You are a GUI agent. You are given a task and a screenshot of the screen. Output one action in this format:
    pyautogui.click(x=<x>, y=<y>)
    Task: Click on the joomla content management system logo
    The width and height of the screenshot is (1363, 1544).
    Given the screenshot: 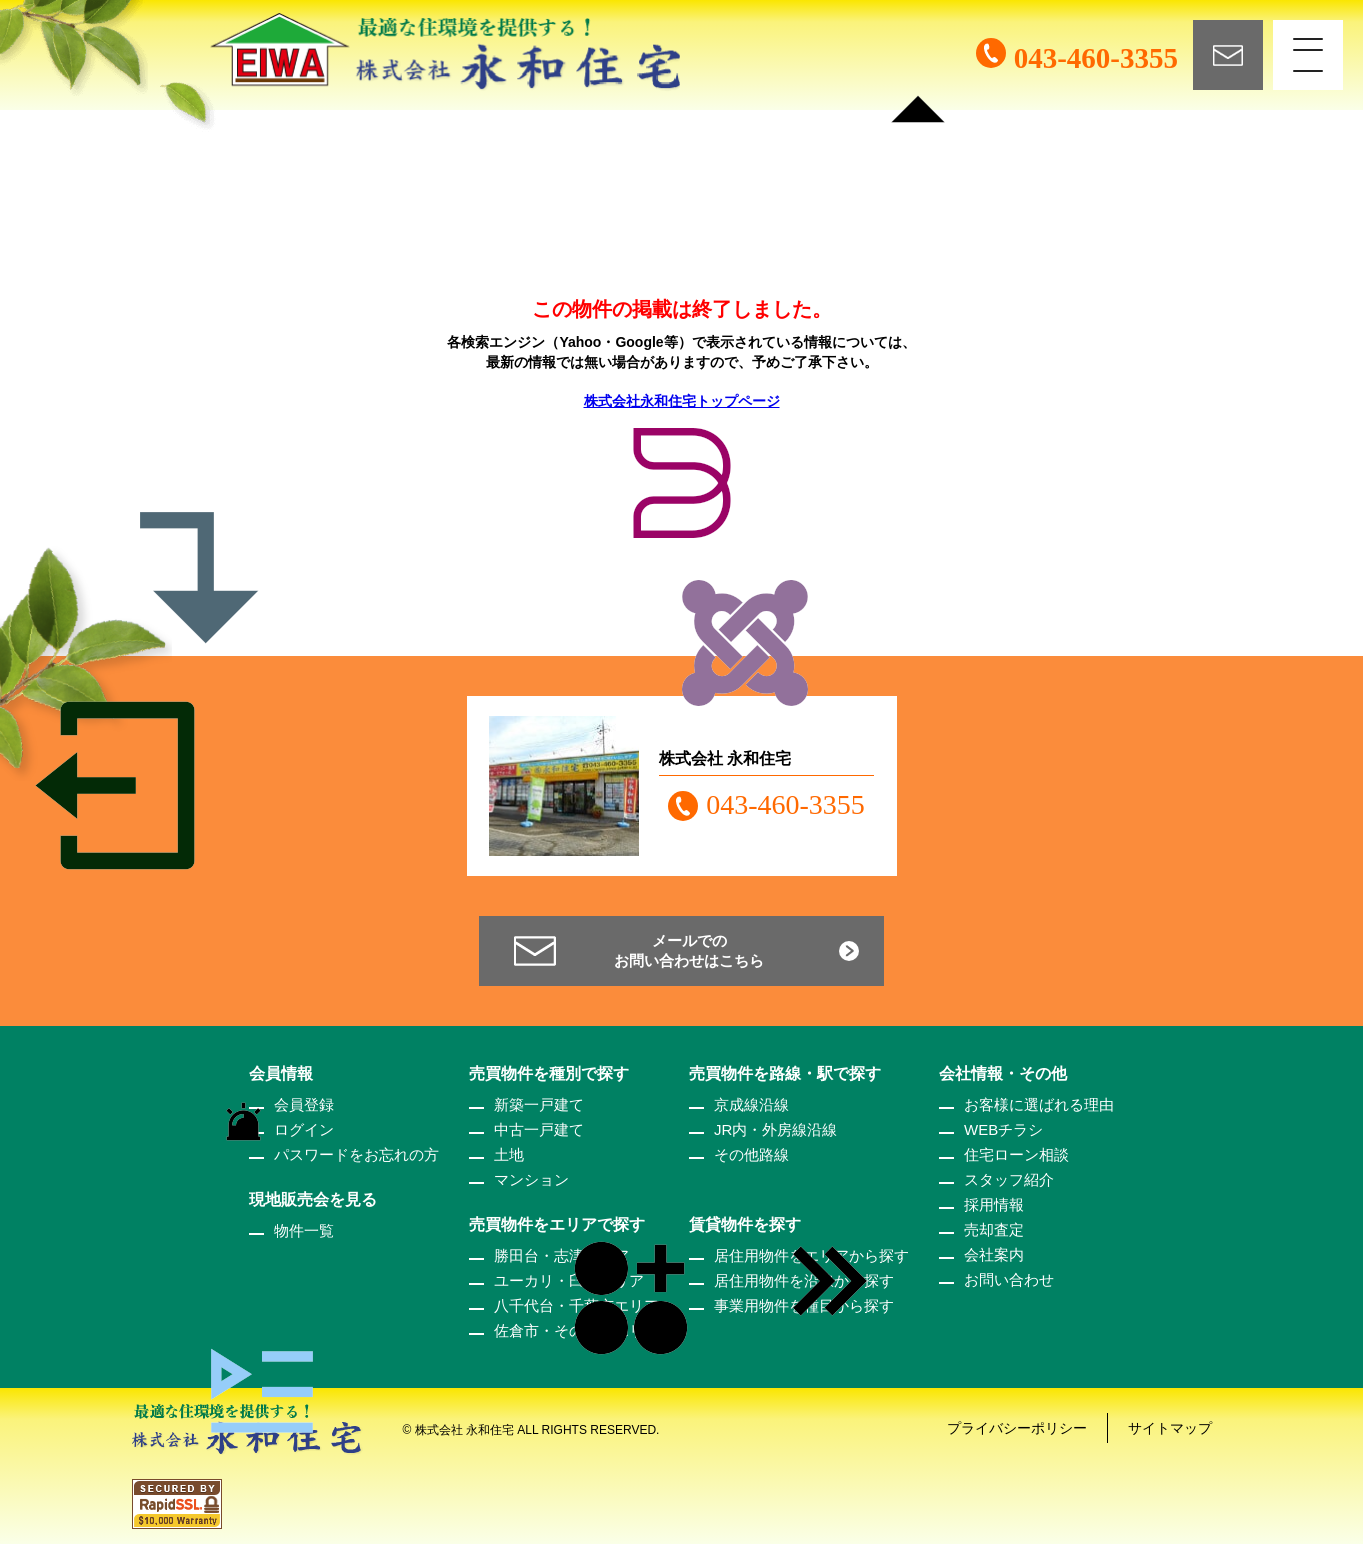 What is the action you would take?
    pyautogui.click(x=745, y=643)
    